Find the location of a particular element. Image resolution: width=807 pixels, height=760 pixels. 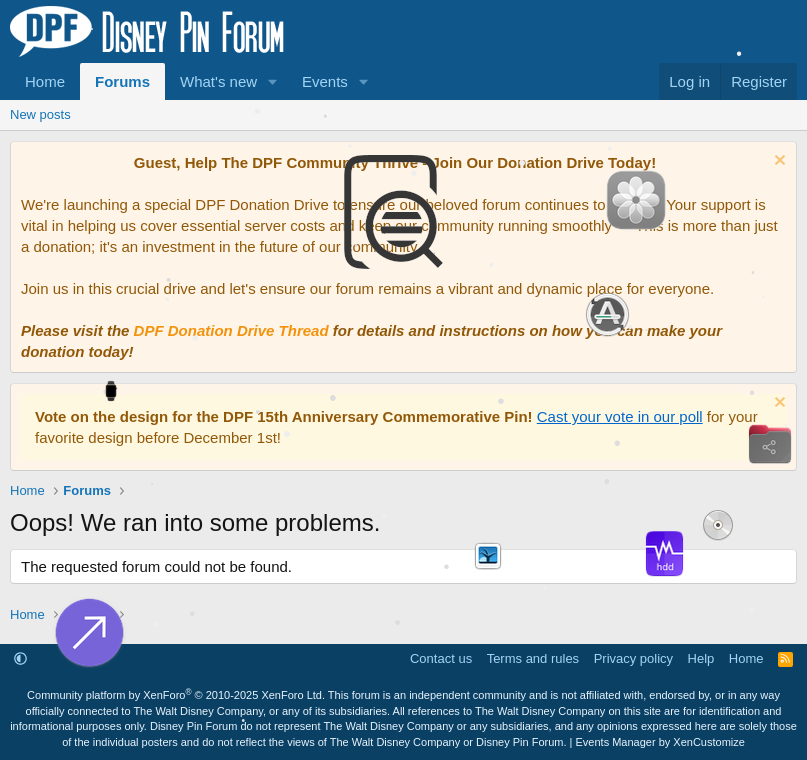

open the photos app is located at coordinates (636, 200).